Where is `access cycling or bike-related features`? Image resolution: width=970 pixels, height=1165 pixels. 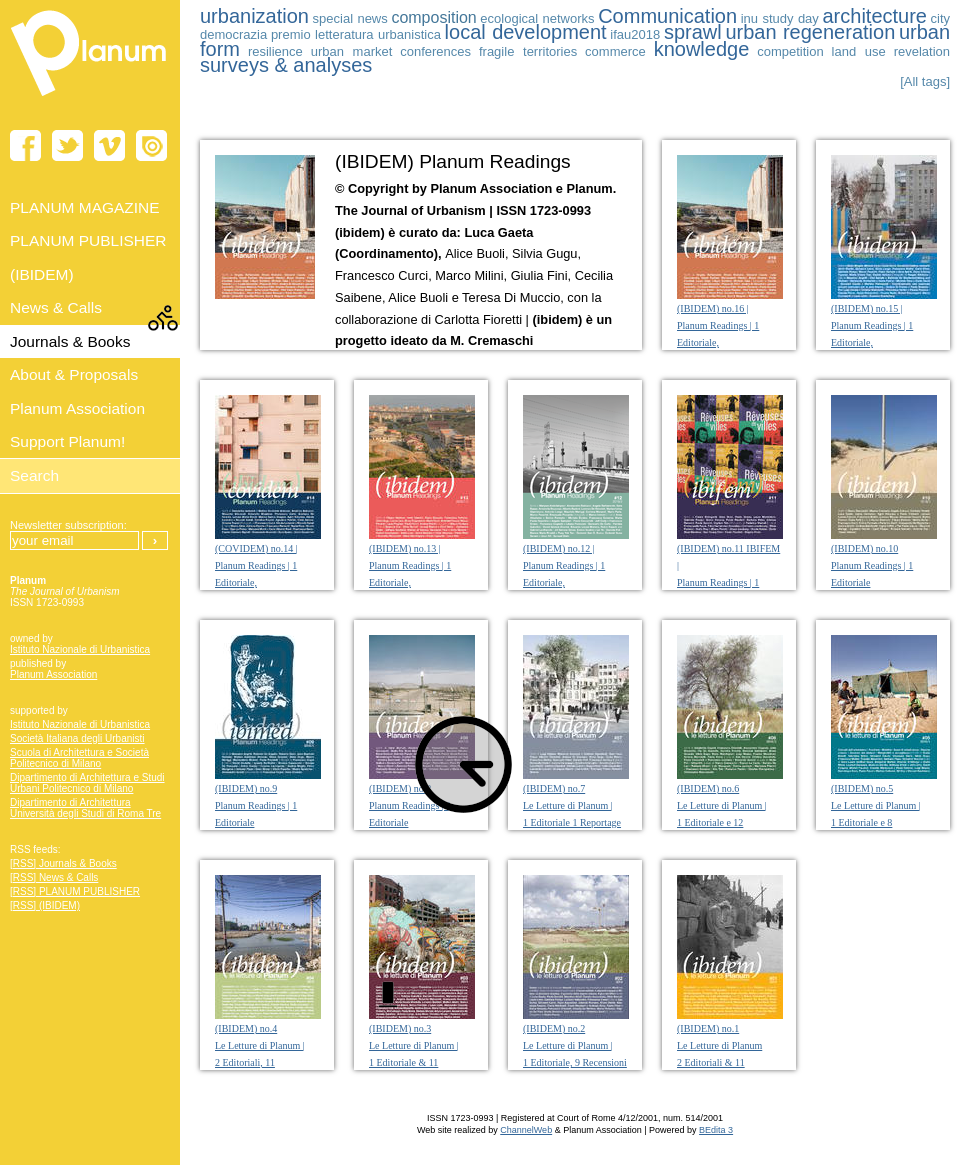
access cycling or bike-related features is located at coordinates (163, 319).